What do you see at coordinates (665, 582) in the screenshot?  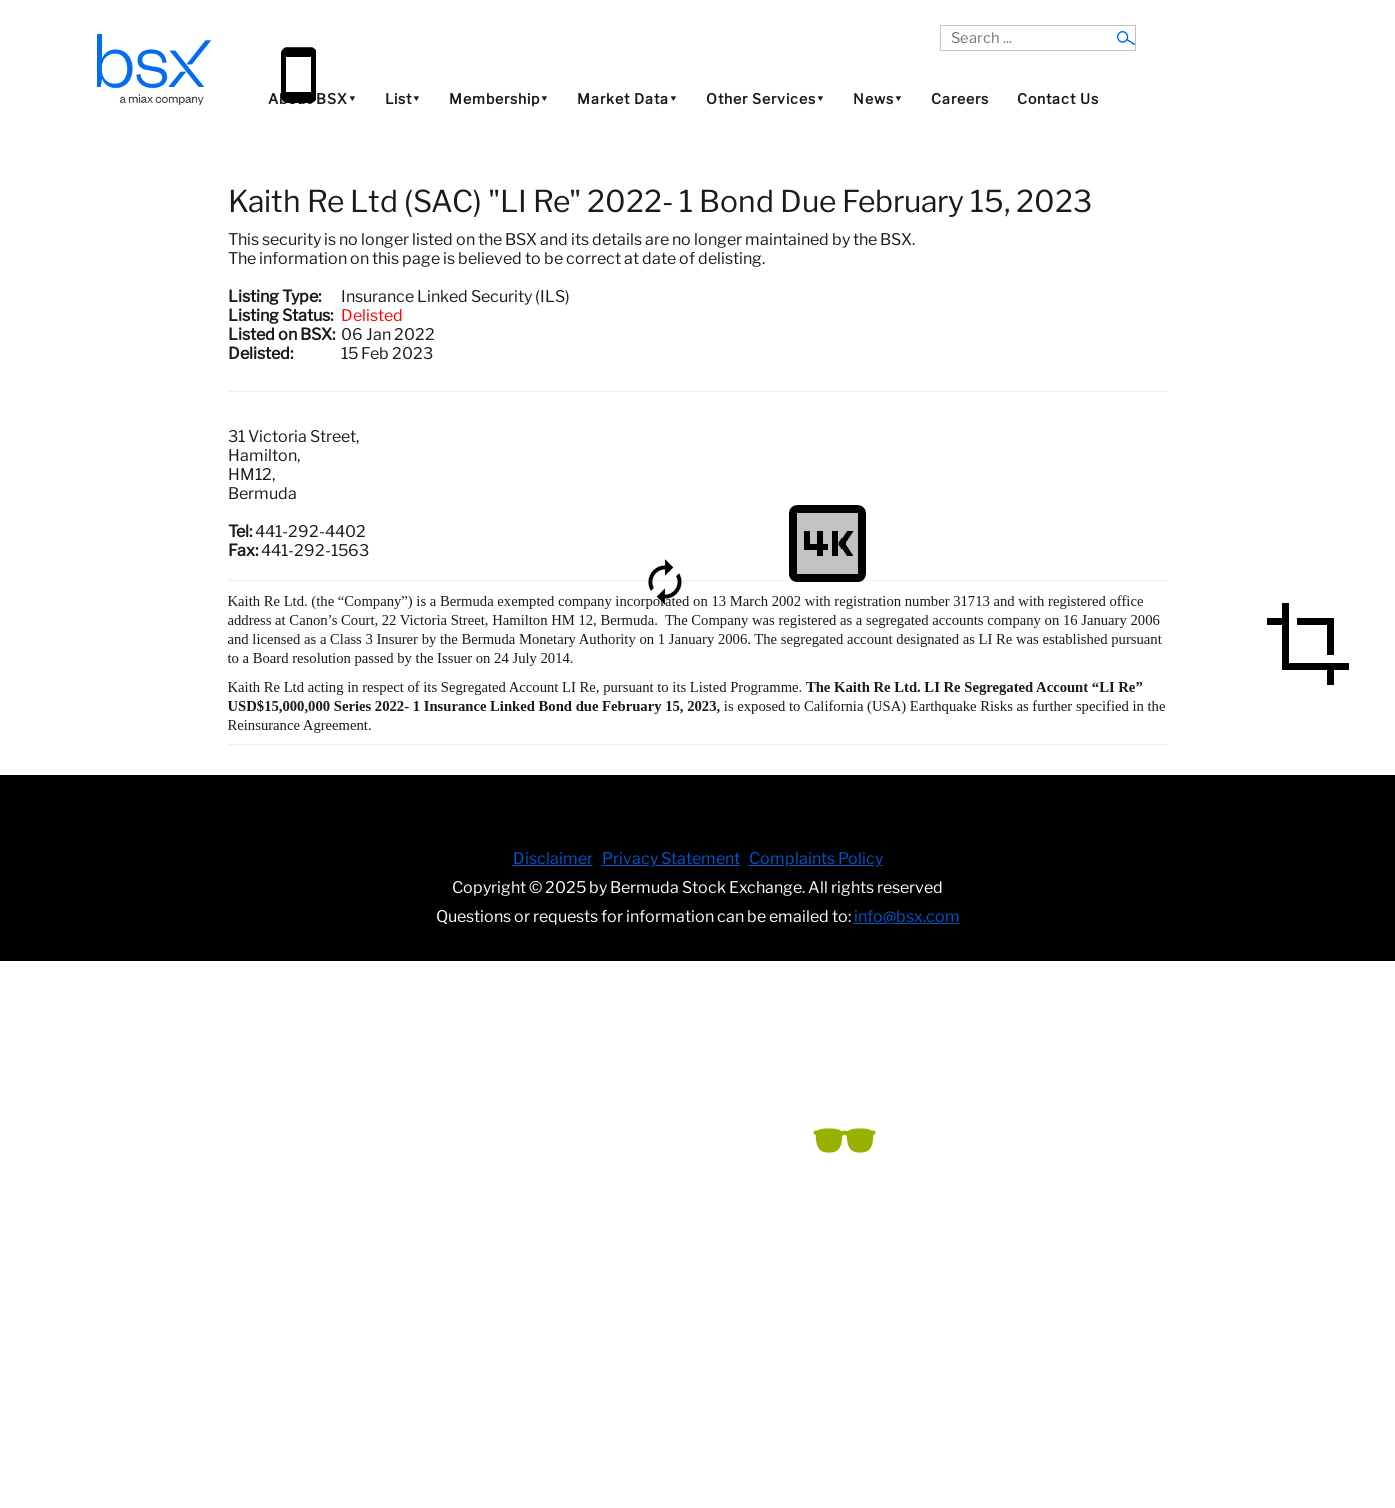 I see `refresh or reload content` at bounding box center [665, 582].